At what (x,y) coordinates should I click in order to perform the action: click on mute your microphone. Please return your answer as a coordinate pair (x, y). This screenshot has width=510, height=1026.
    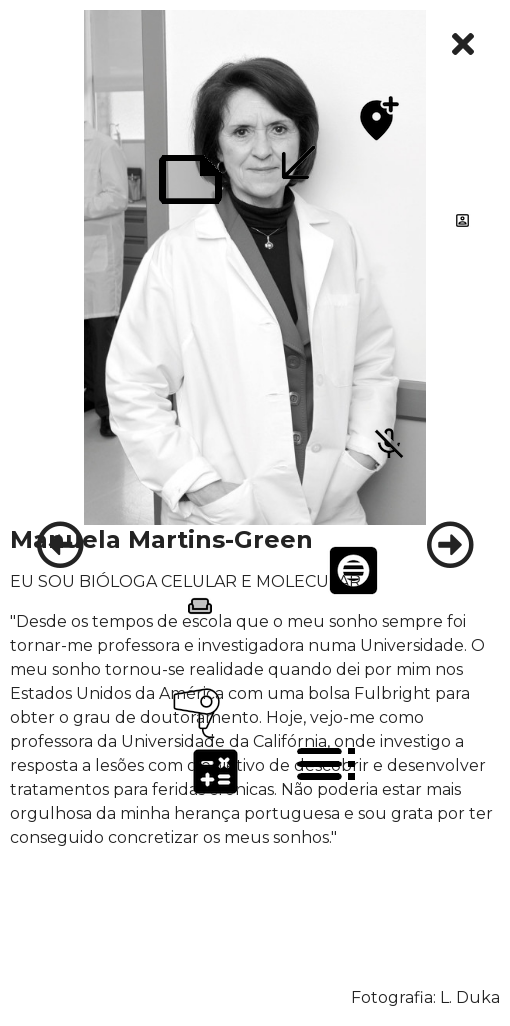
    Looking at the image, I should click on (389, 444).